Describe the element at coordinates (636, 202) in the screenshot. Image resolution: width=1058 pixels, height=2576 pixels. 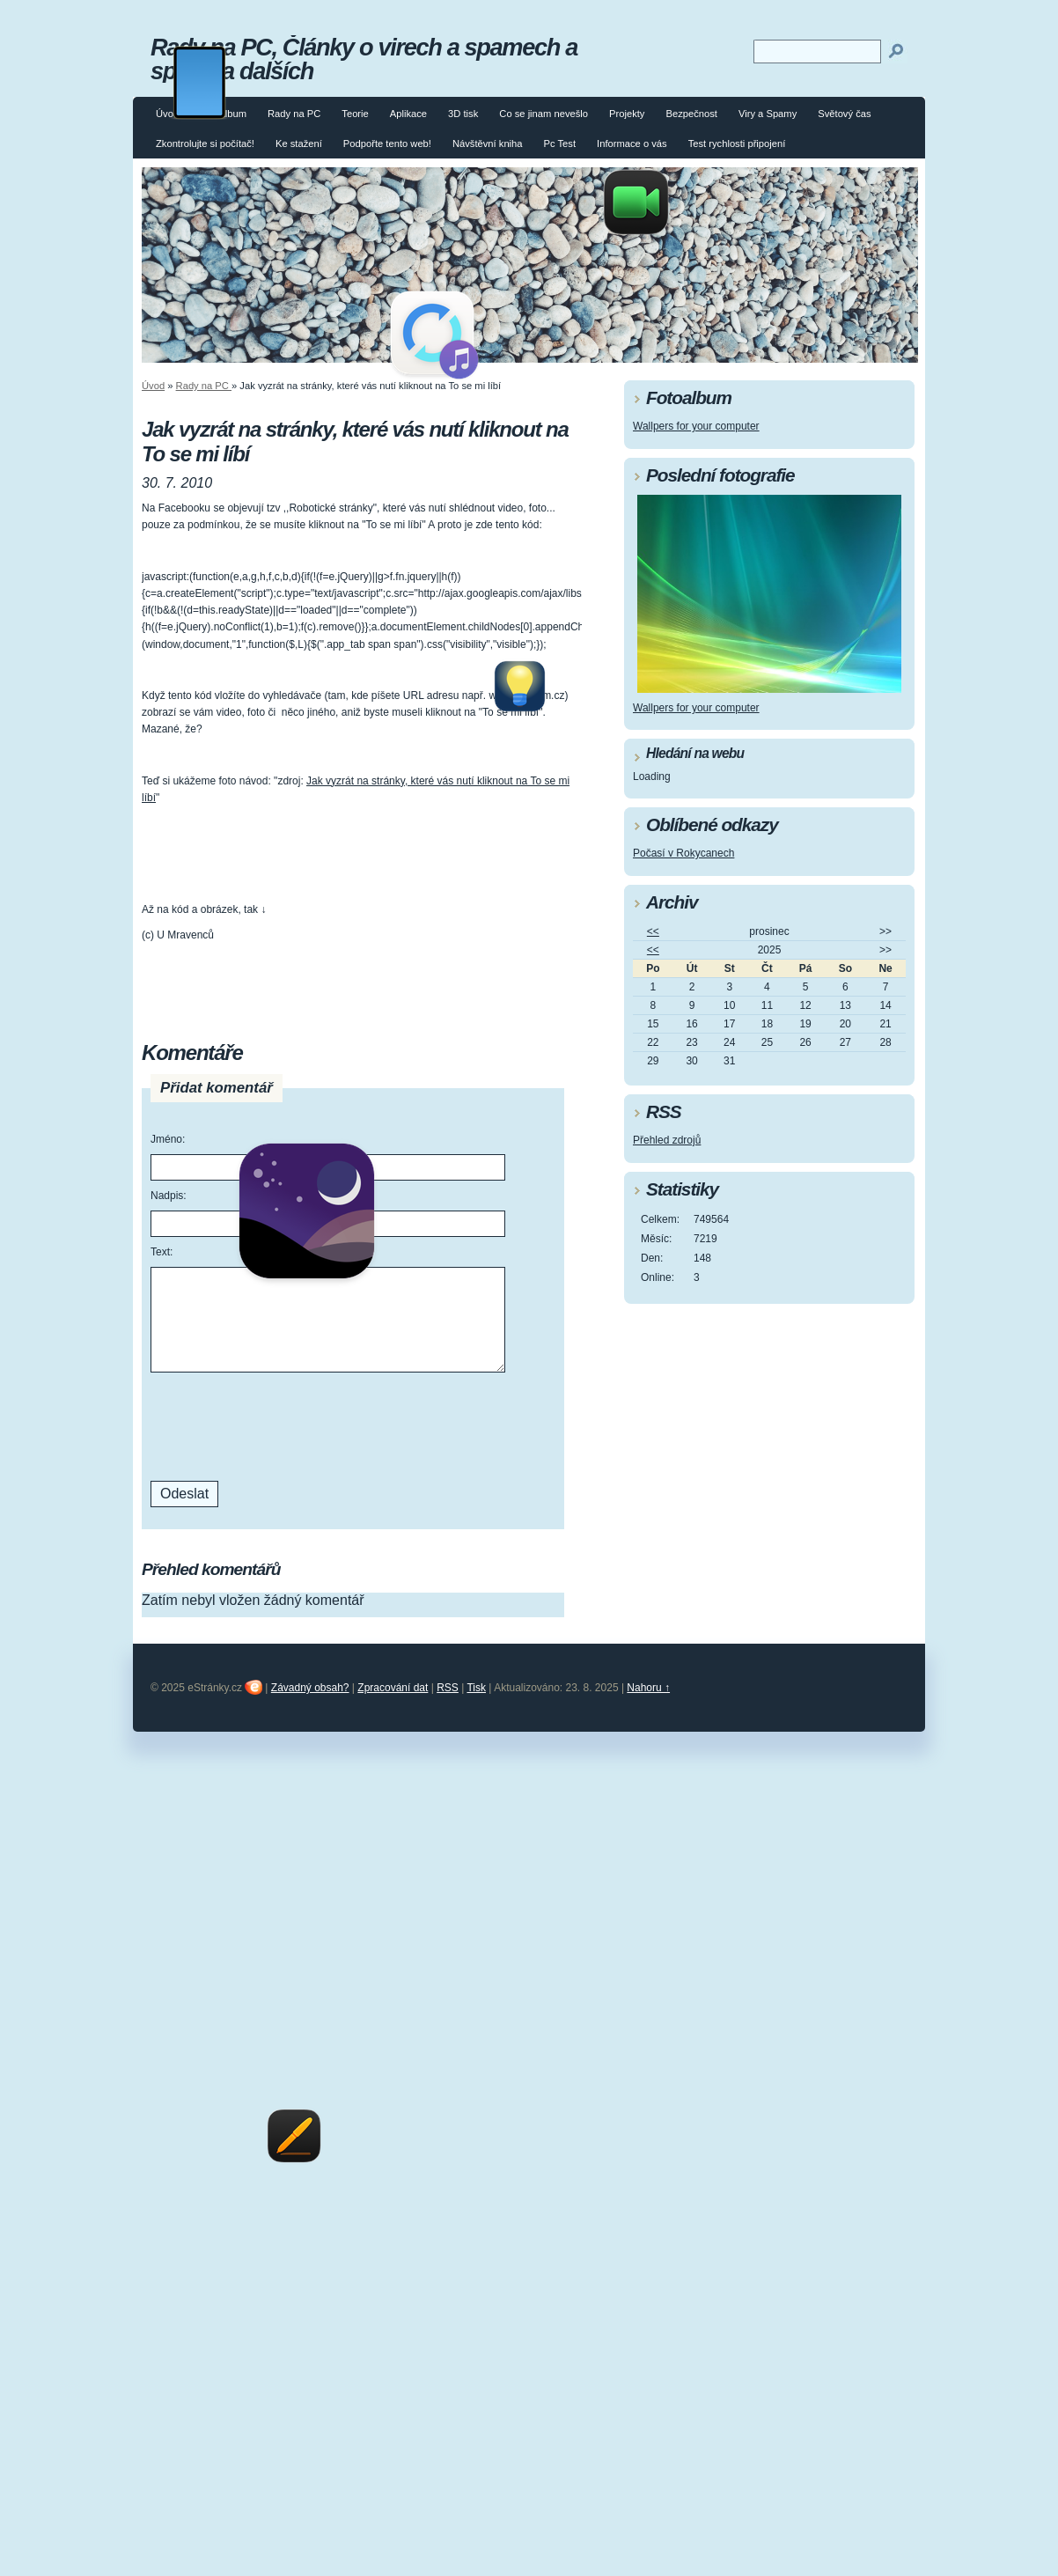
I see `open facetime app` at that location.